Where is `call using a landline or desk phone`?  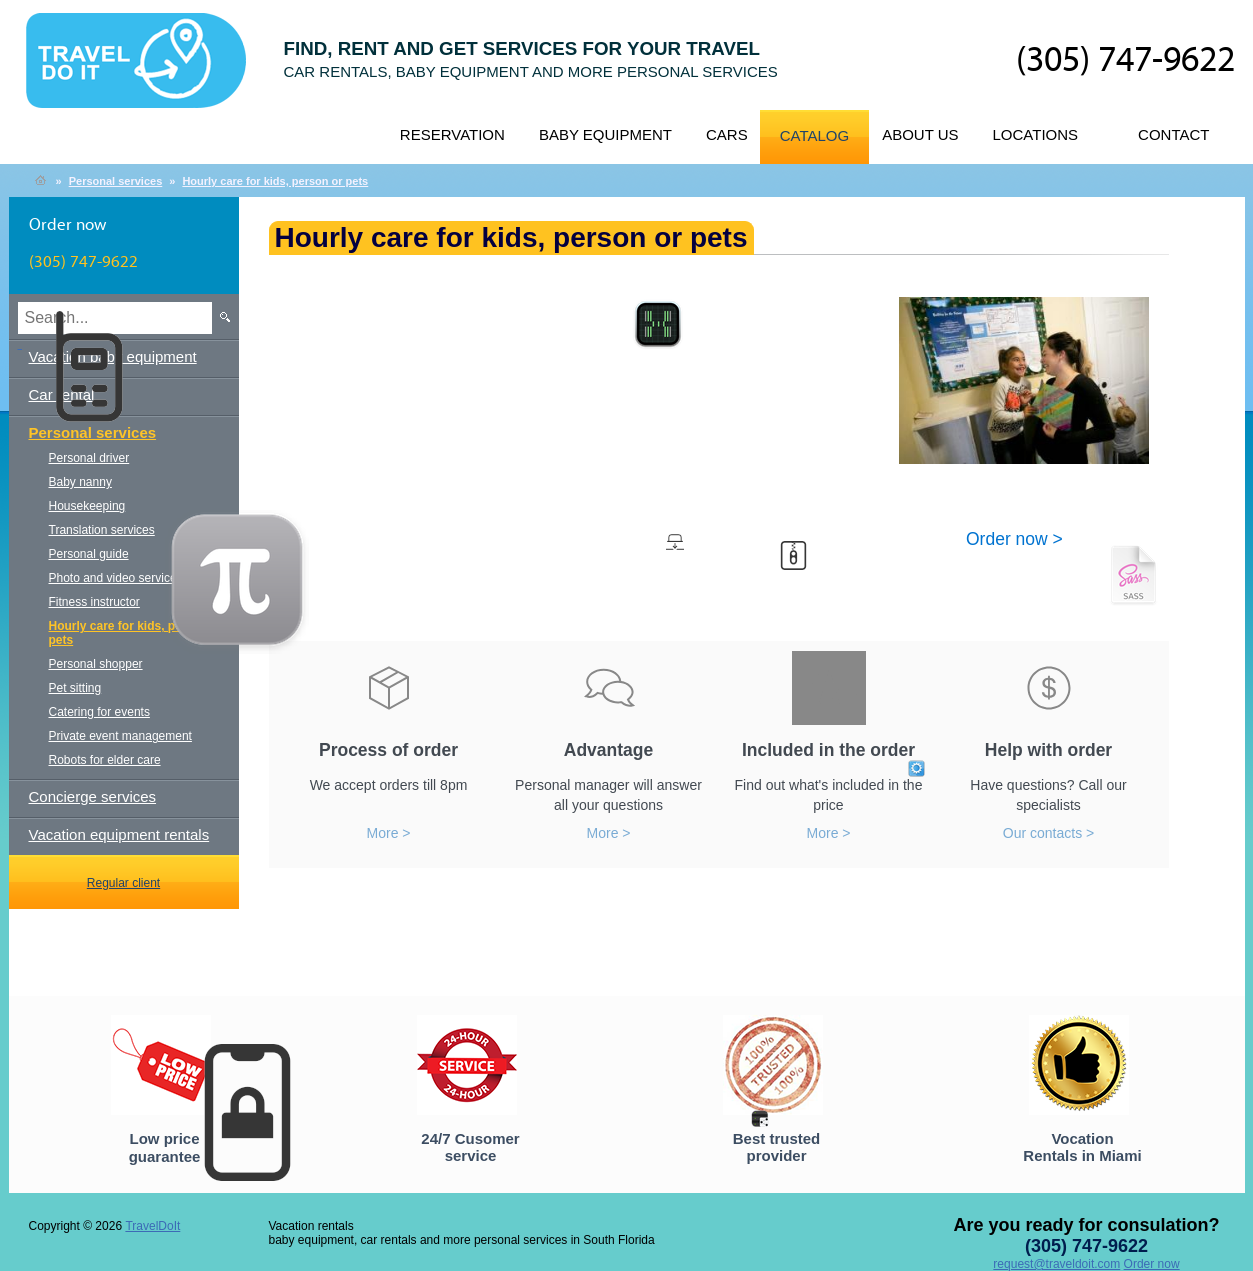 call using a landline or desk phone is located at coordinates (93, 370).